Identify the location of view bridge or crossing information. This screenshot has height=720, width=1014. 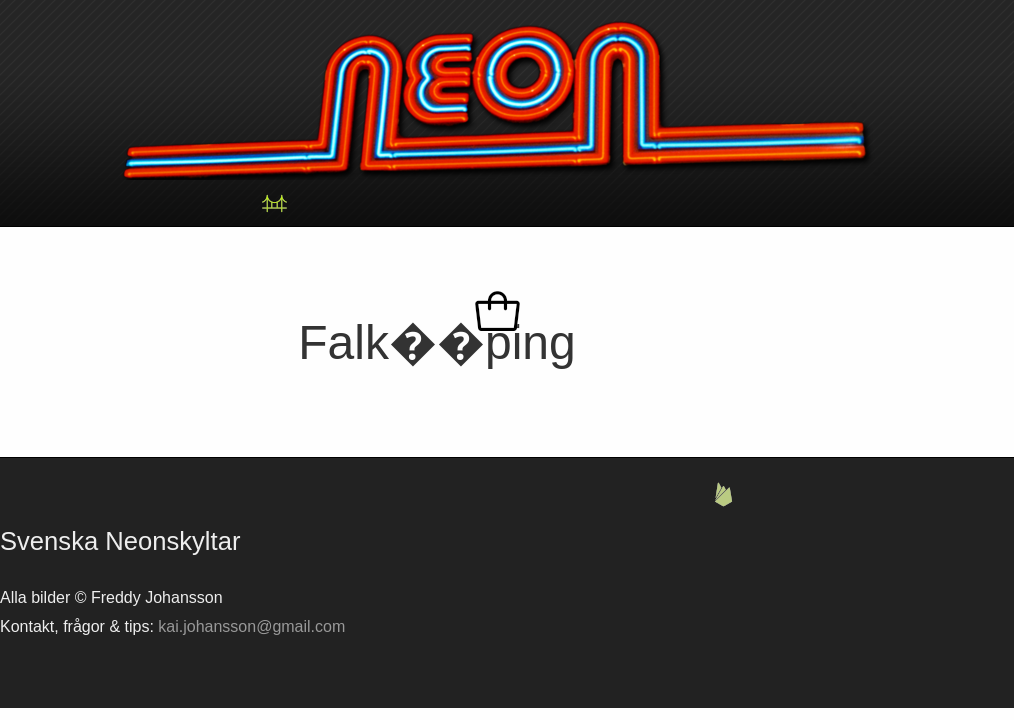
(274, 203).